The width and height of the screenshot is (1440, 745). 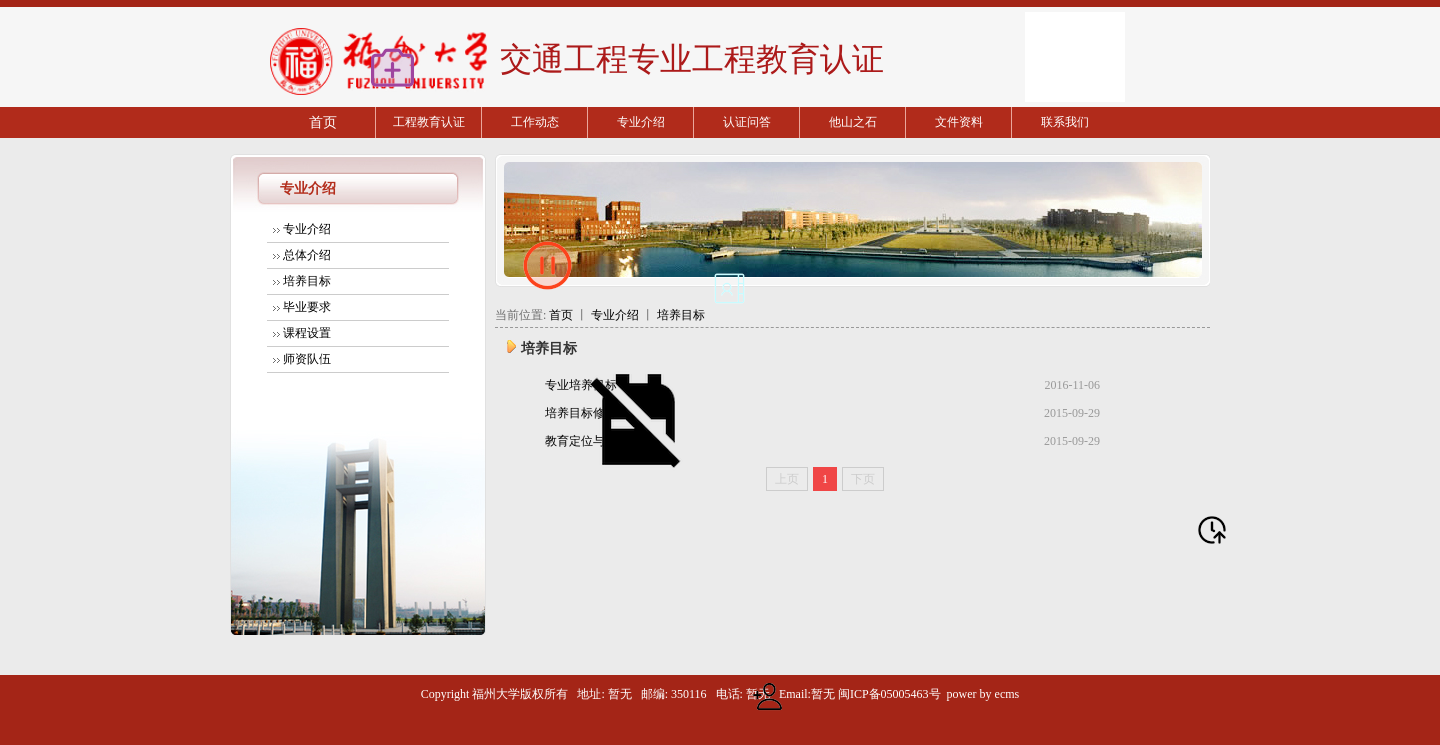 What do you see at coordinates (547, 265) in the screenshot?
I see `pause media playback` at bounding box center [547, 265].